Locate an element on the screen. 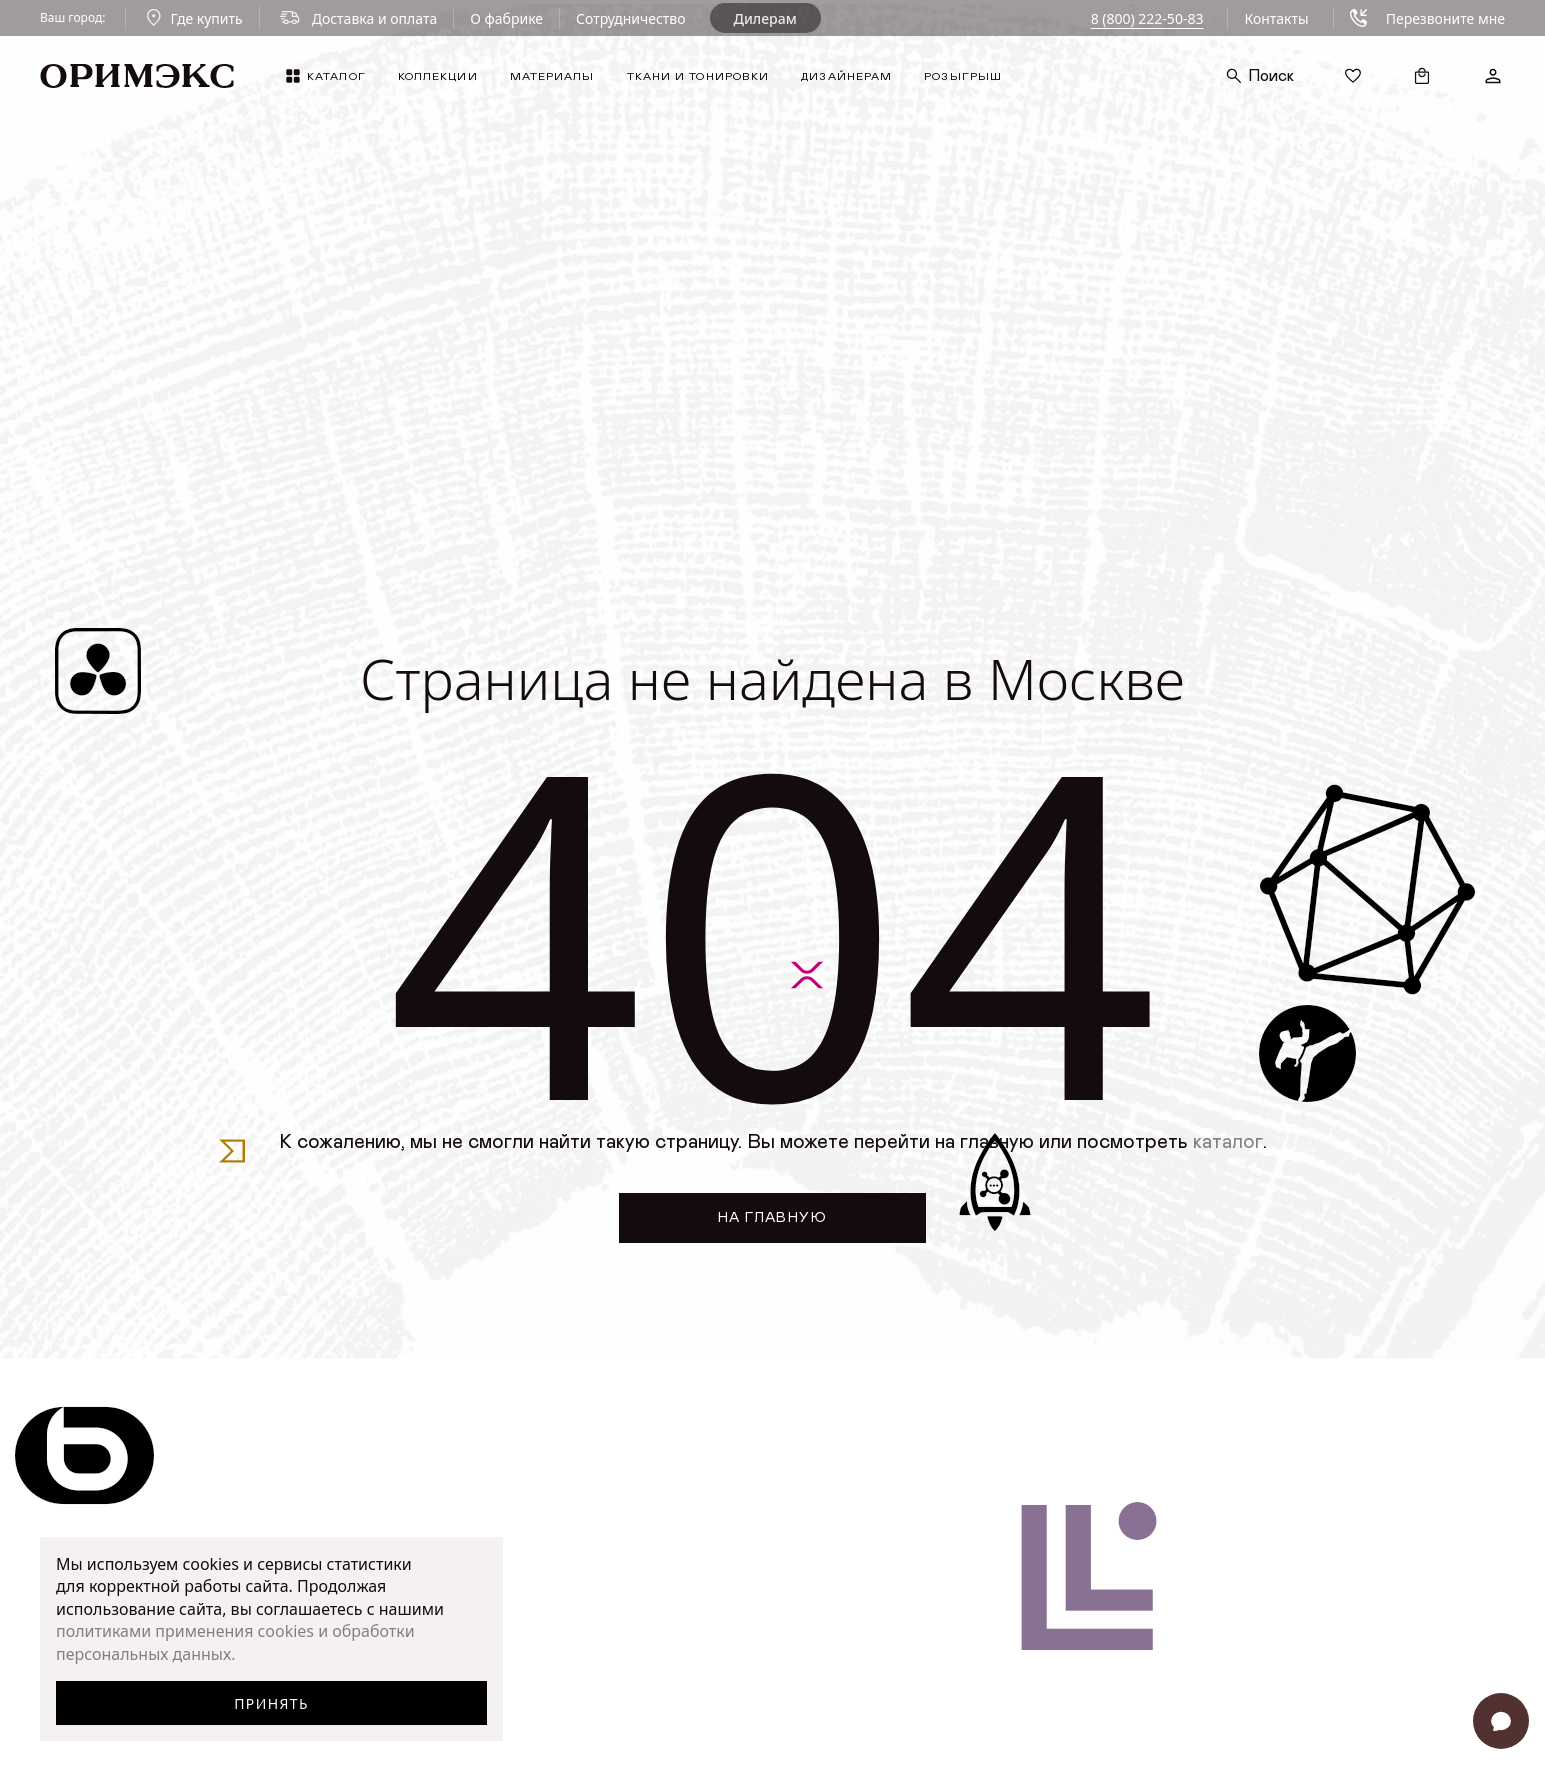 This screenshot has width=1545, height=1781. ONNX (Open Neural Network Exchange) logo is located at coordinates (1367, 889).